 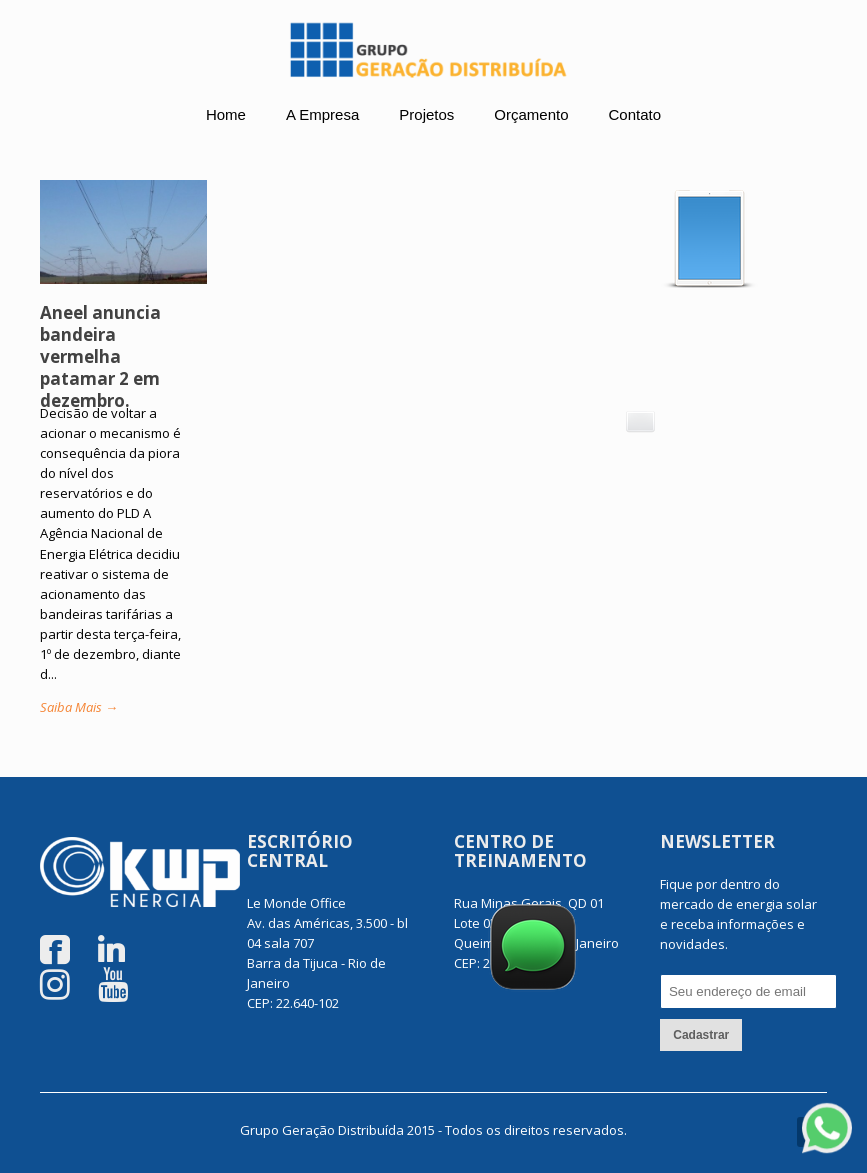 What do you see at coordinates (533, 947) in the screenshot?
I see `open the messages app` at bounding box center [533, 947].